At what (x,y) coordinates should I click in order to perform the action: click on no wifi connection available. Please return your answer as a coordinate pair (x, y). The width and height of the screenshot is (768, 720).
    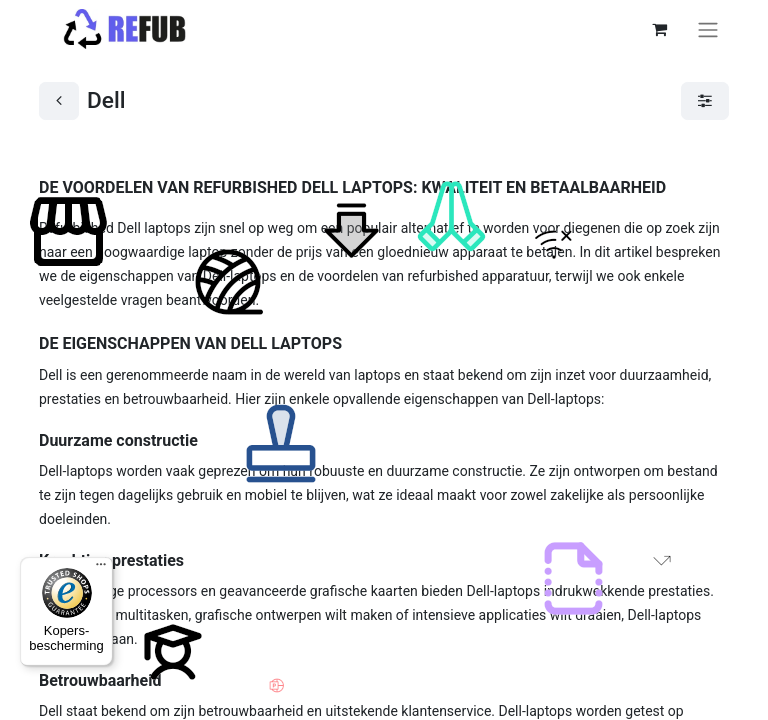
    Looking at the image, I should click on (554, 244).